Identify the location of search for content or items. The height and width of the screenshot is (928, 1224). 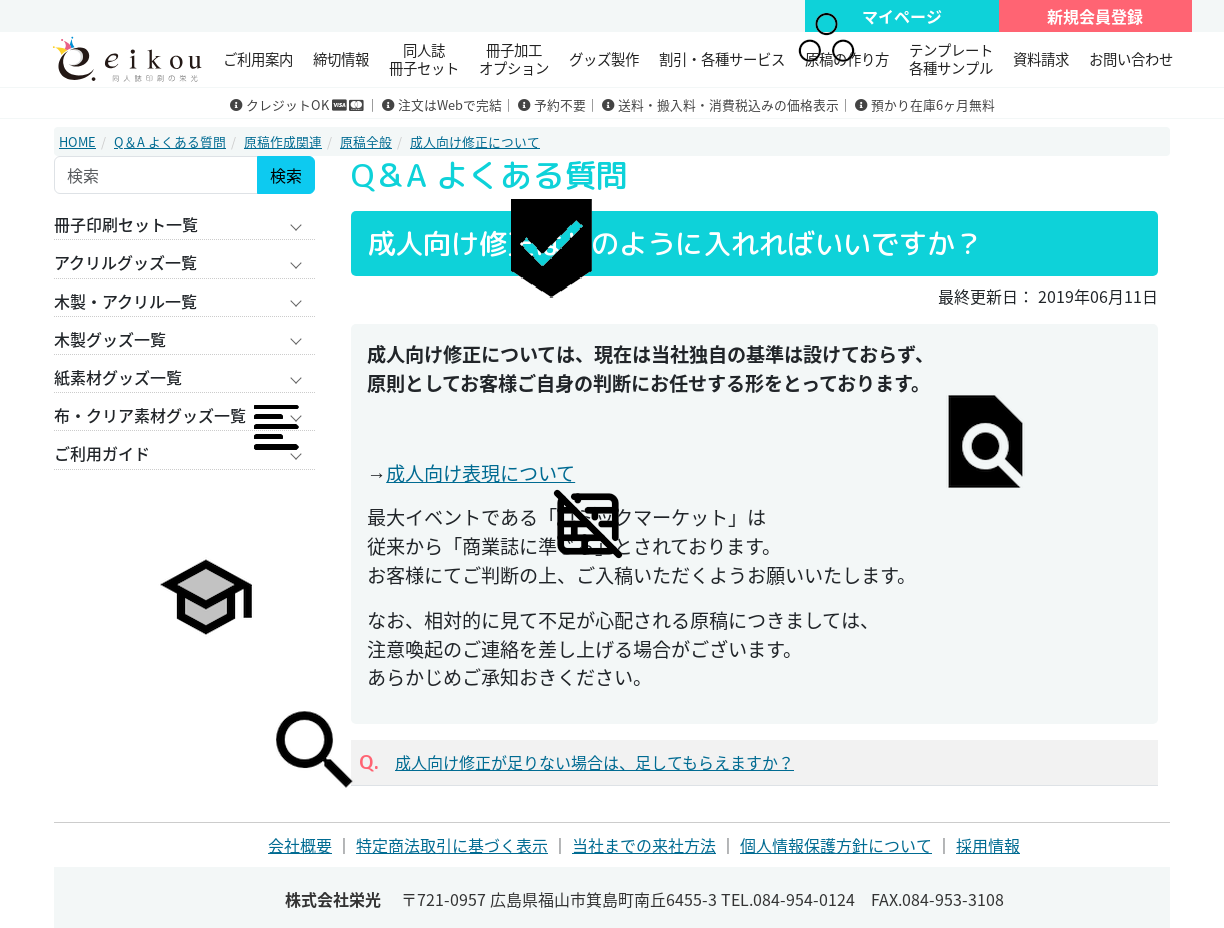
(315, 750).